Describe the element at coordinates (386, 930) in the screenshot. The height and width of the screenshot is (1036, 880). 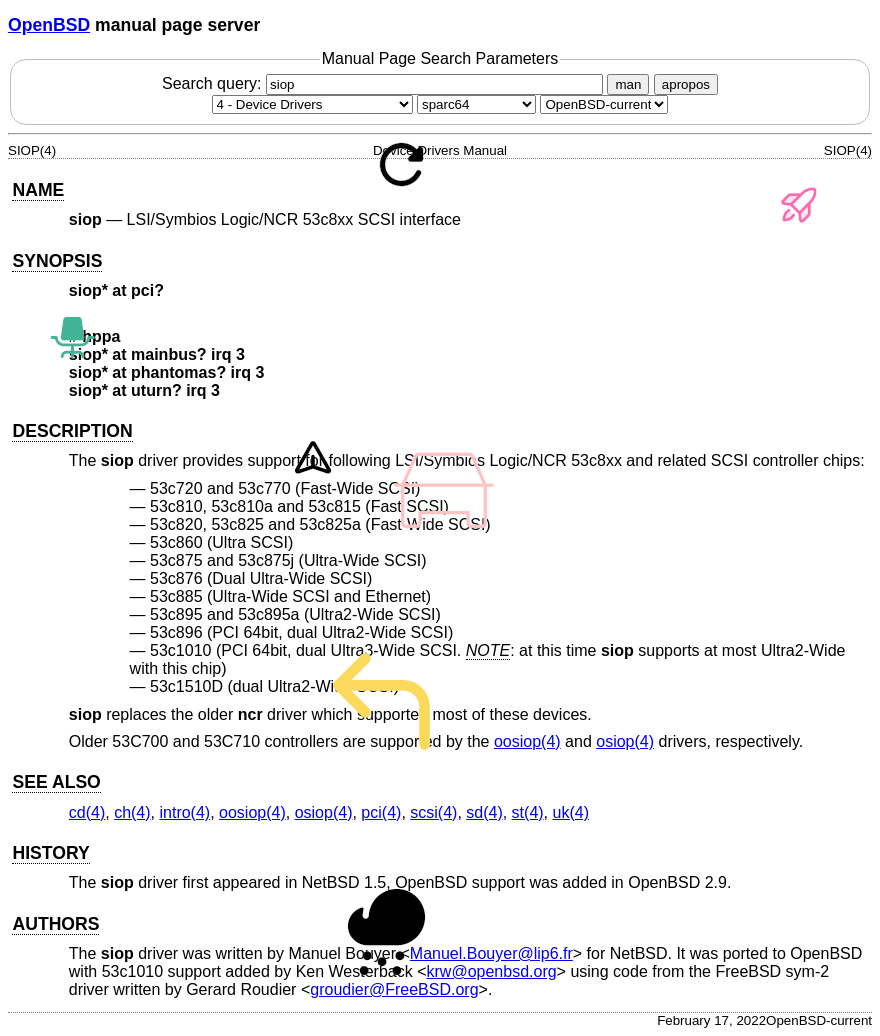
I see `indicates snowy weather conditions` at that location.